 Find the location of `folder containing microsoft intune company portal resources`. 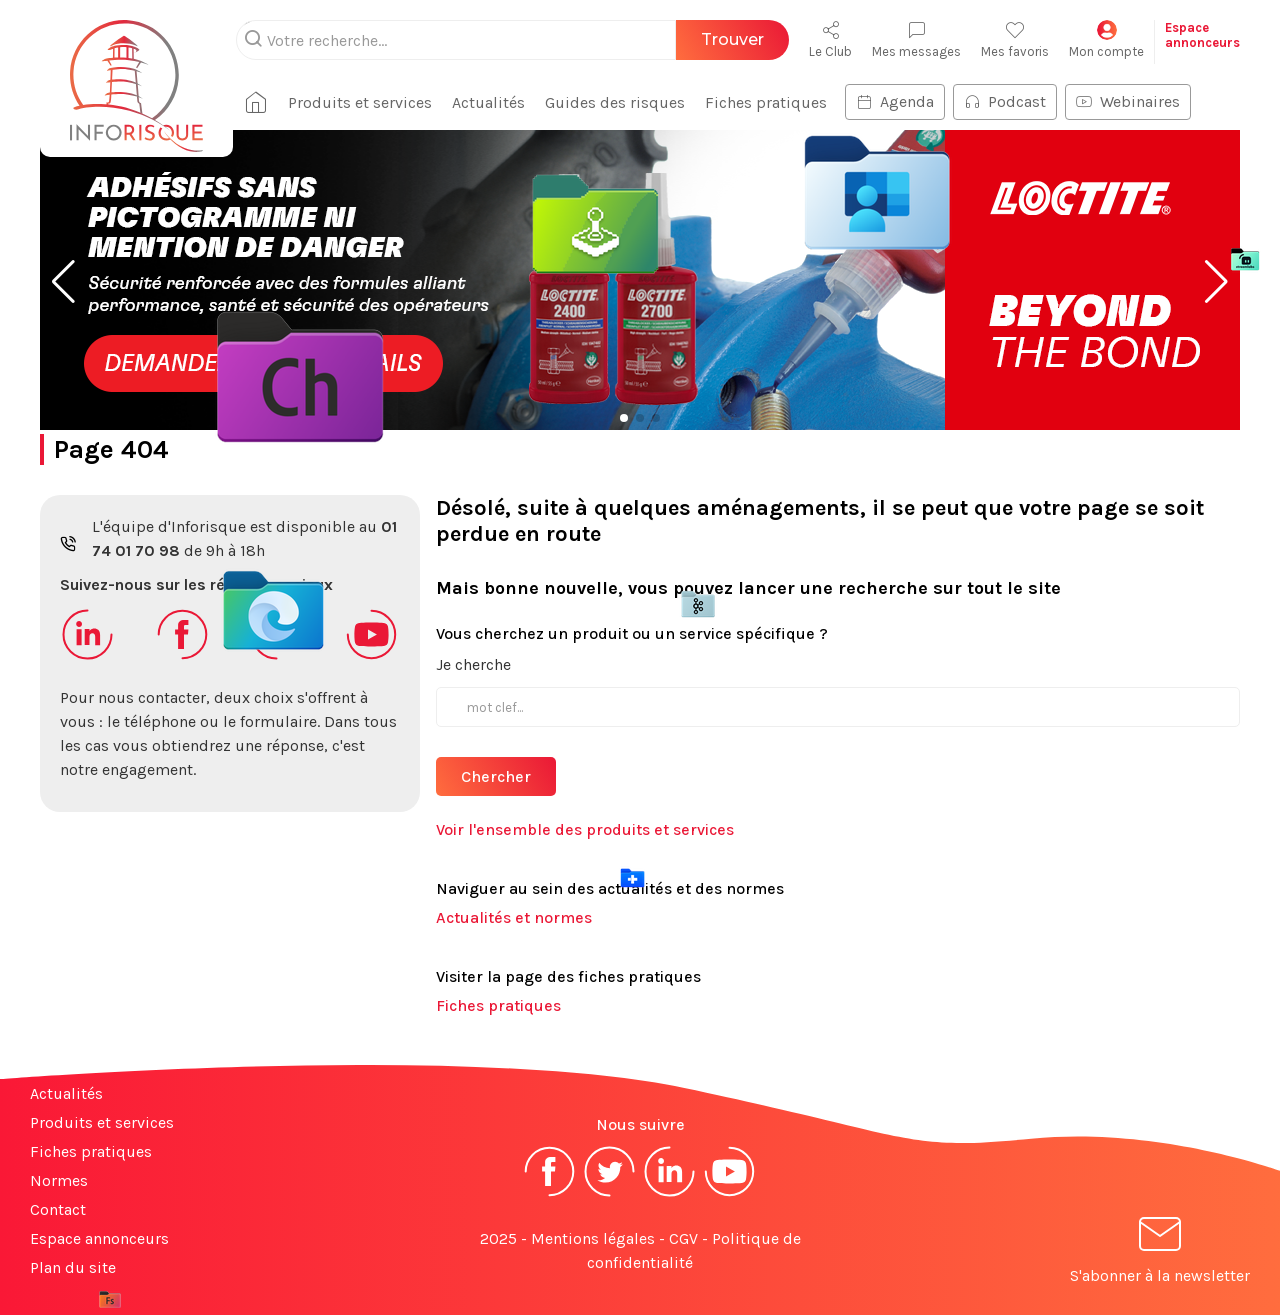

folder containing microsoft intune company portal resources is located at coordinates (876, 196).